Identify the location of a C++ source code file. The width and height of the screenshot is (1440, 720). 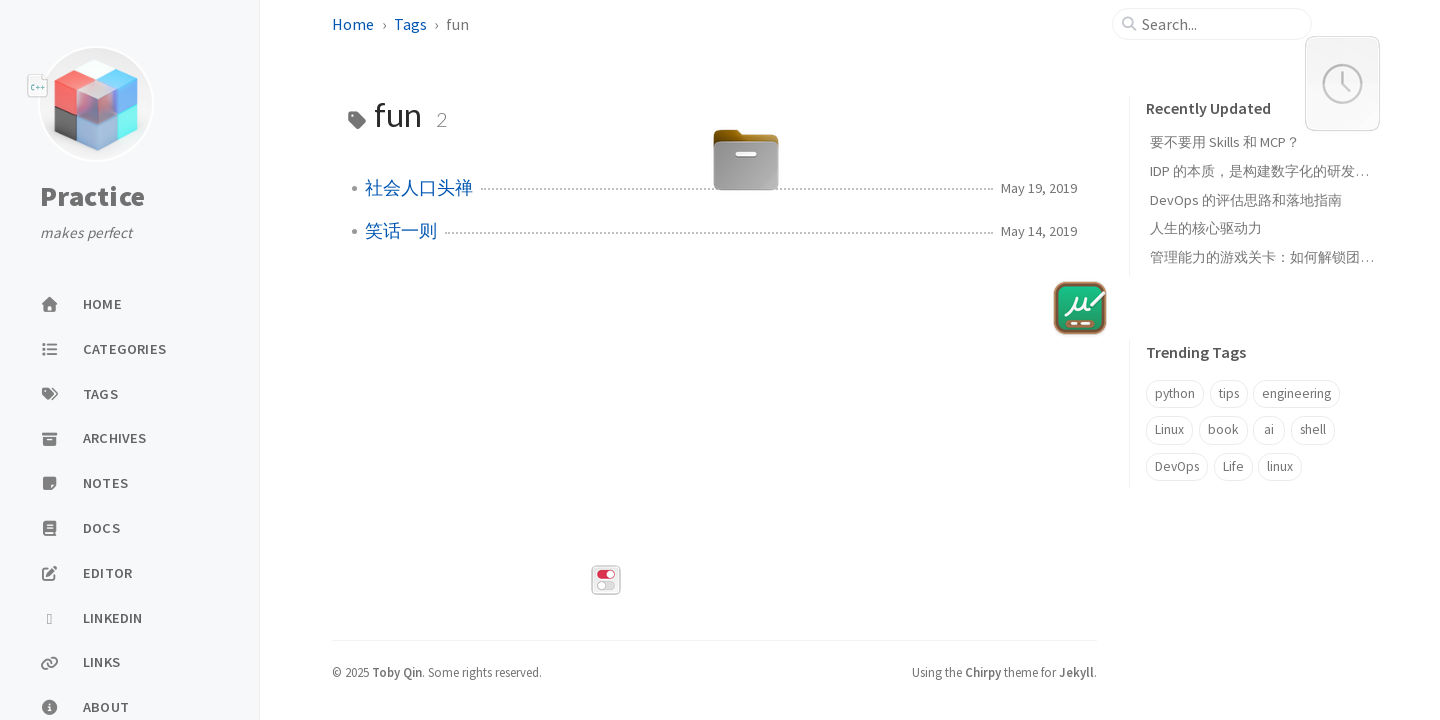
(37, 85).